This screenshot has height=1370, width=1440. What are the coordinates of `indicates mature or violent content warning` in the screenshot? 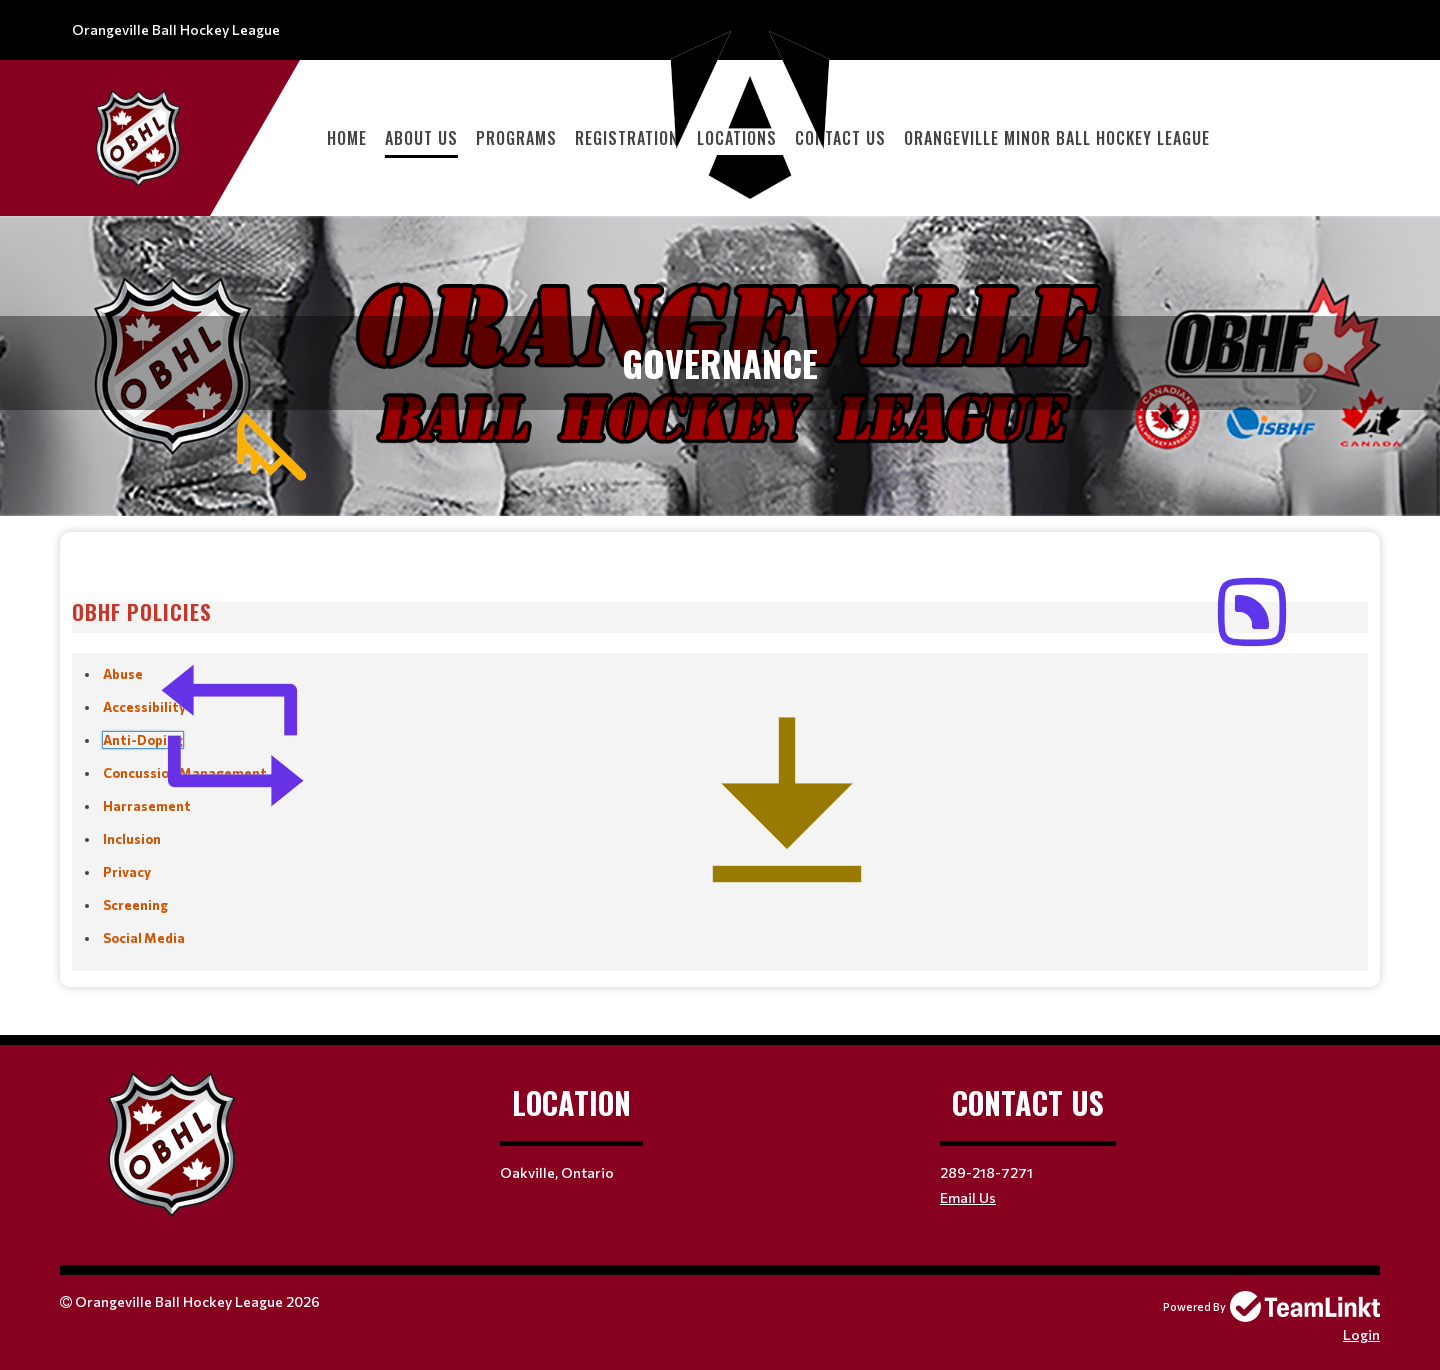 It's located at (270, 447).